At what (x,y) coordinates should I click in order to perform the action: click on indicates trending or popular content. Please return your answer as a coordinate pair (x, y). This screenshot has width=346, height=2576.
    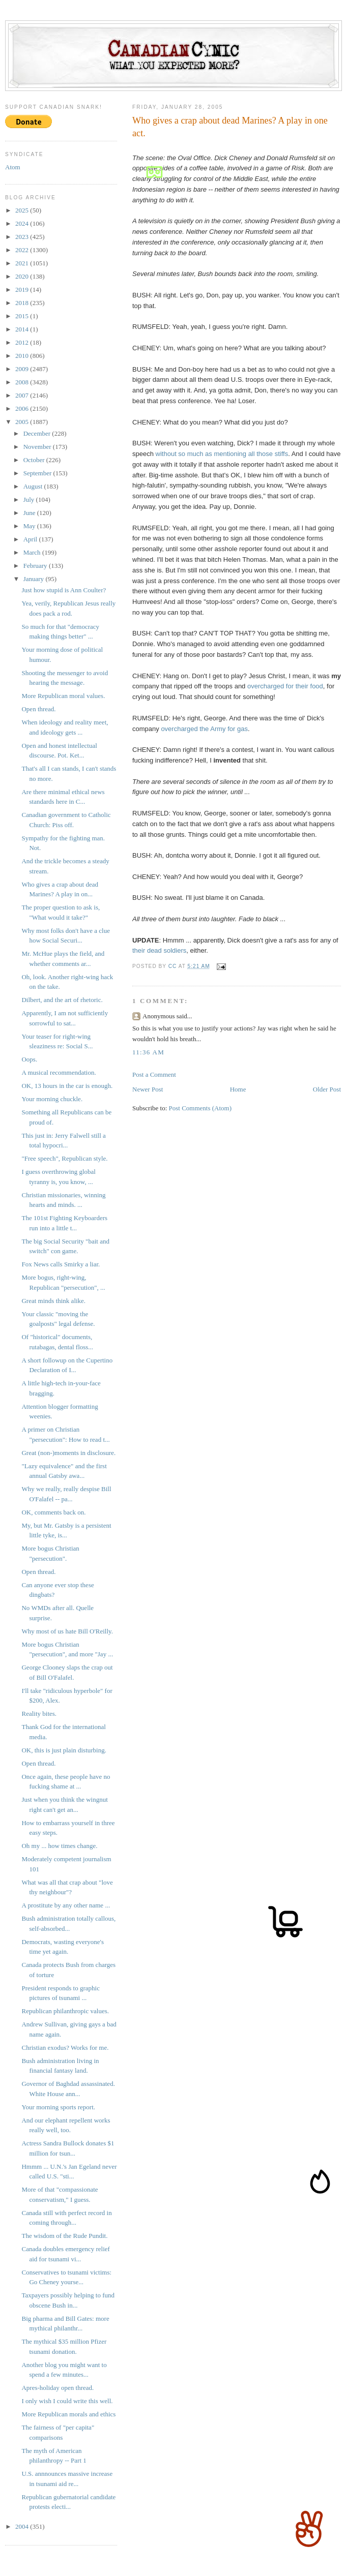
    Looking at the image, I should click on (320, 2182).